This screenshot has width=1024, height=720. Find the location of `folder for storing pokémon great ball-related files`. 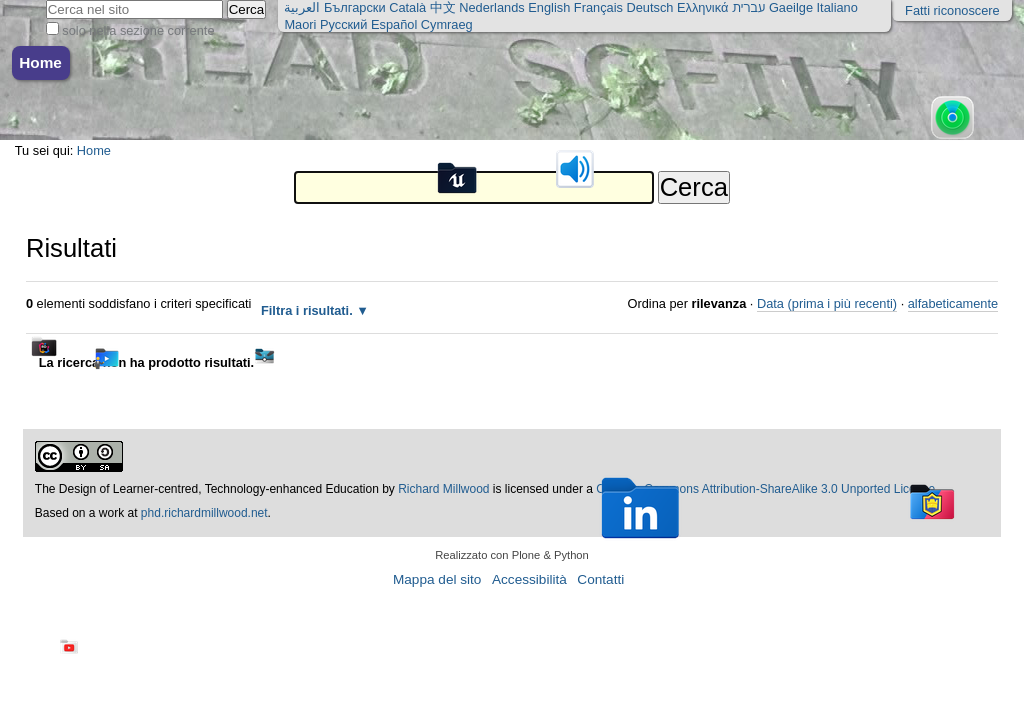

folder for storing pokémon great ball-related files is located at coordinates (264, 356).